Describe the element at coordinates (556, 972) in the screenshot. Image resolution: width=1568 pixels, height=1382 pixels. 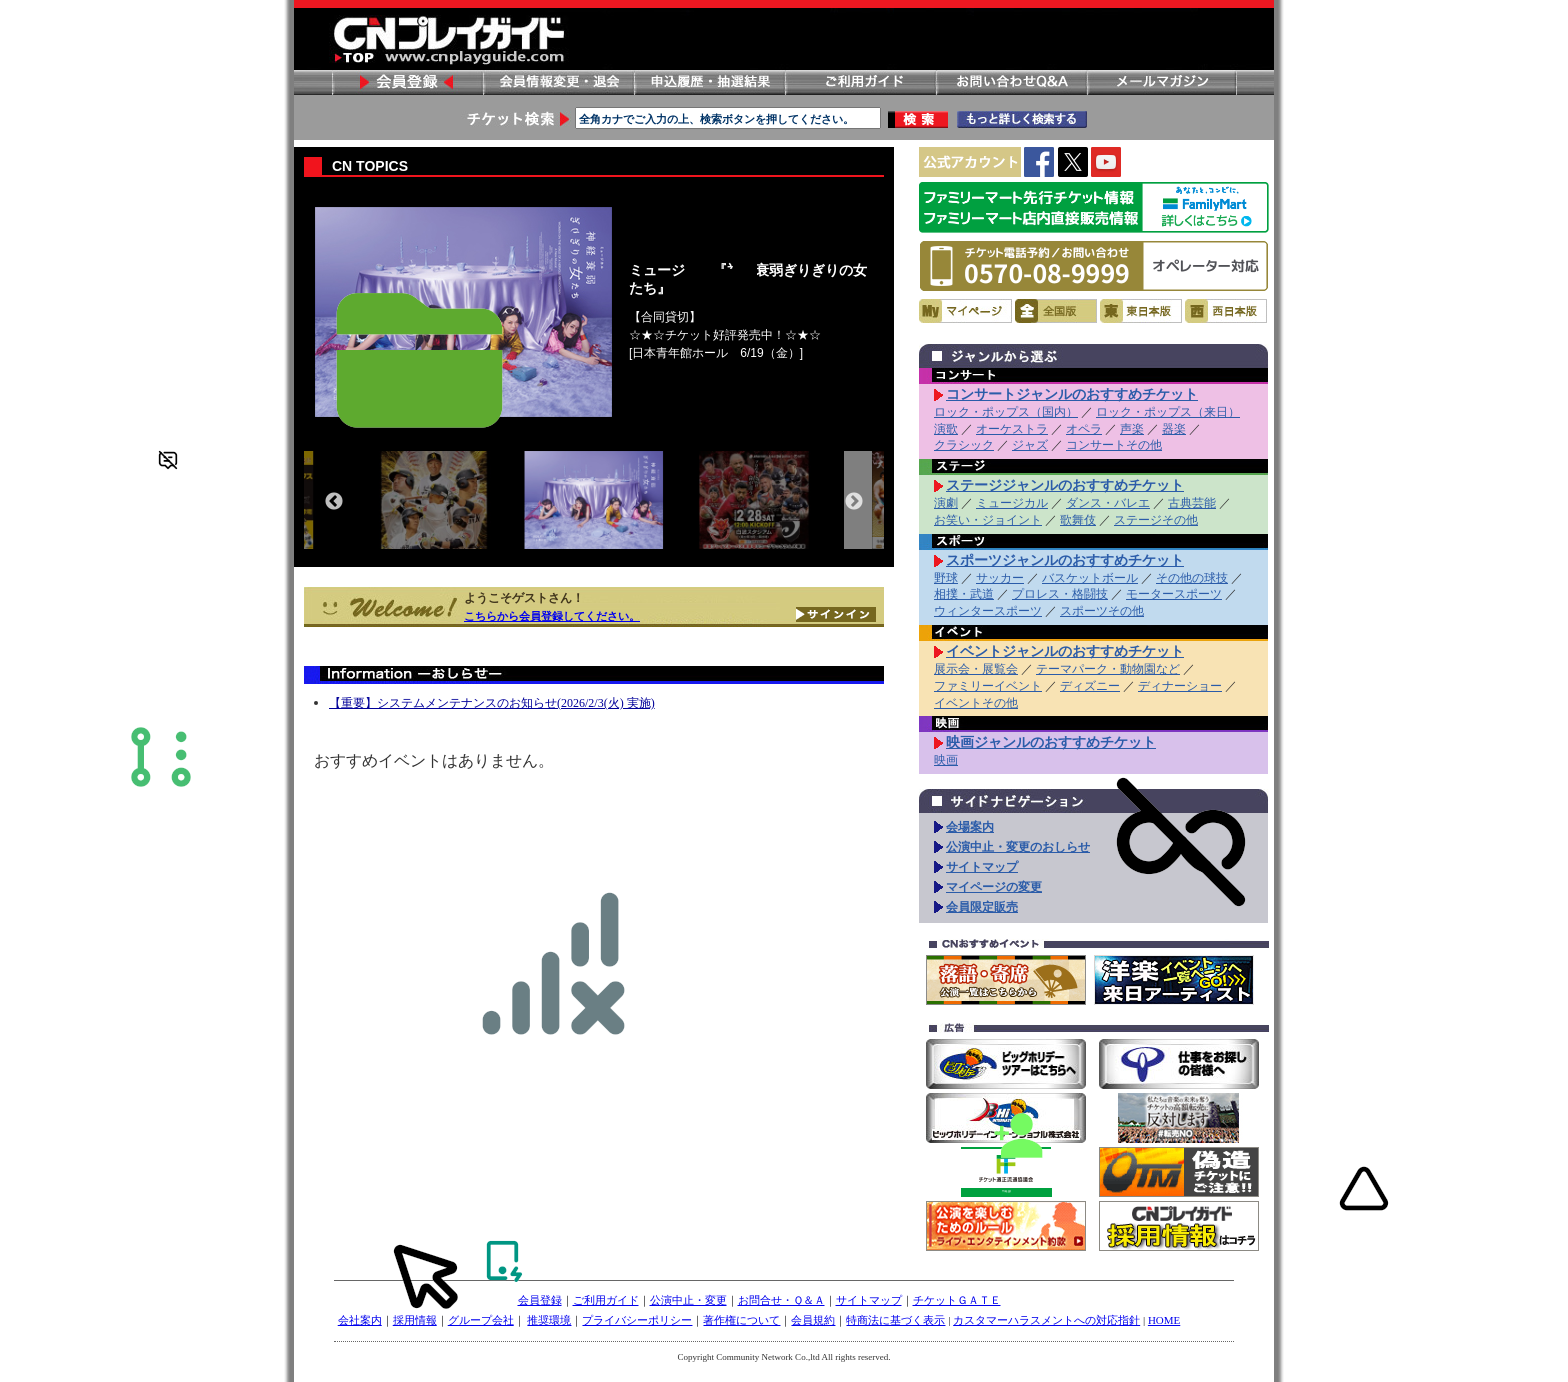
I see `no cellular signal available` at that location.